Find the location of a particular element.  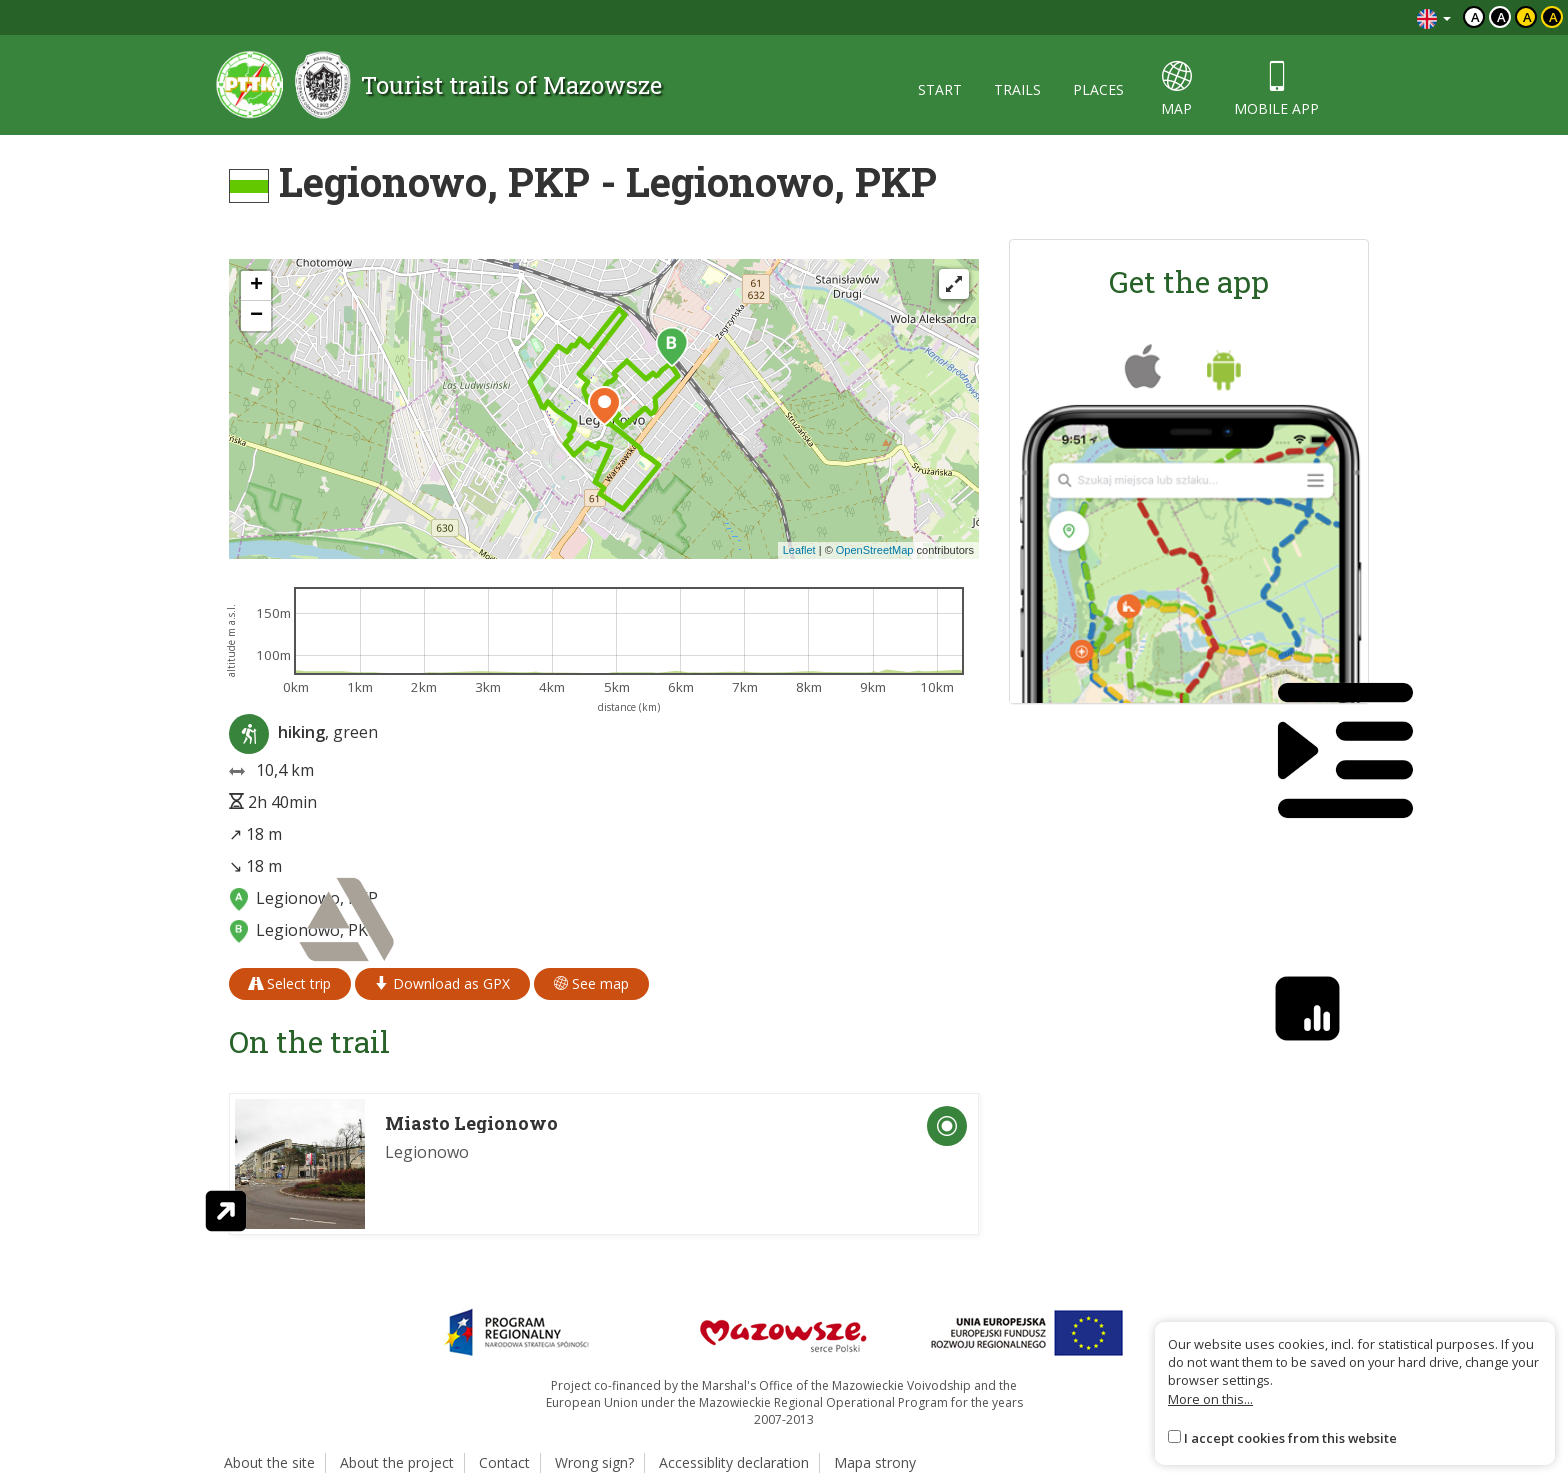

open link in a new window or tab is located at coordinates (226, 1211).